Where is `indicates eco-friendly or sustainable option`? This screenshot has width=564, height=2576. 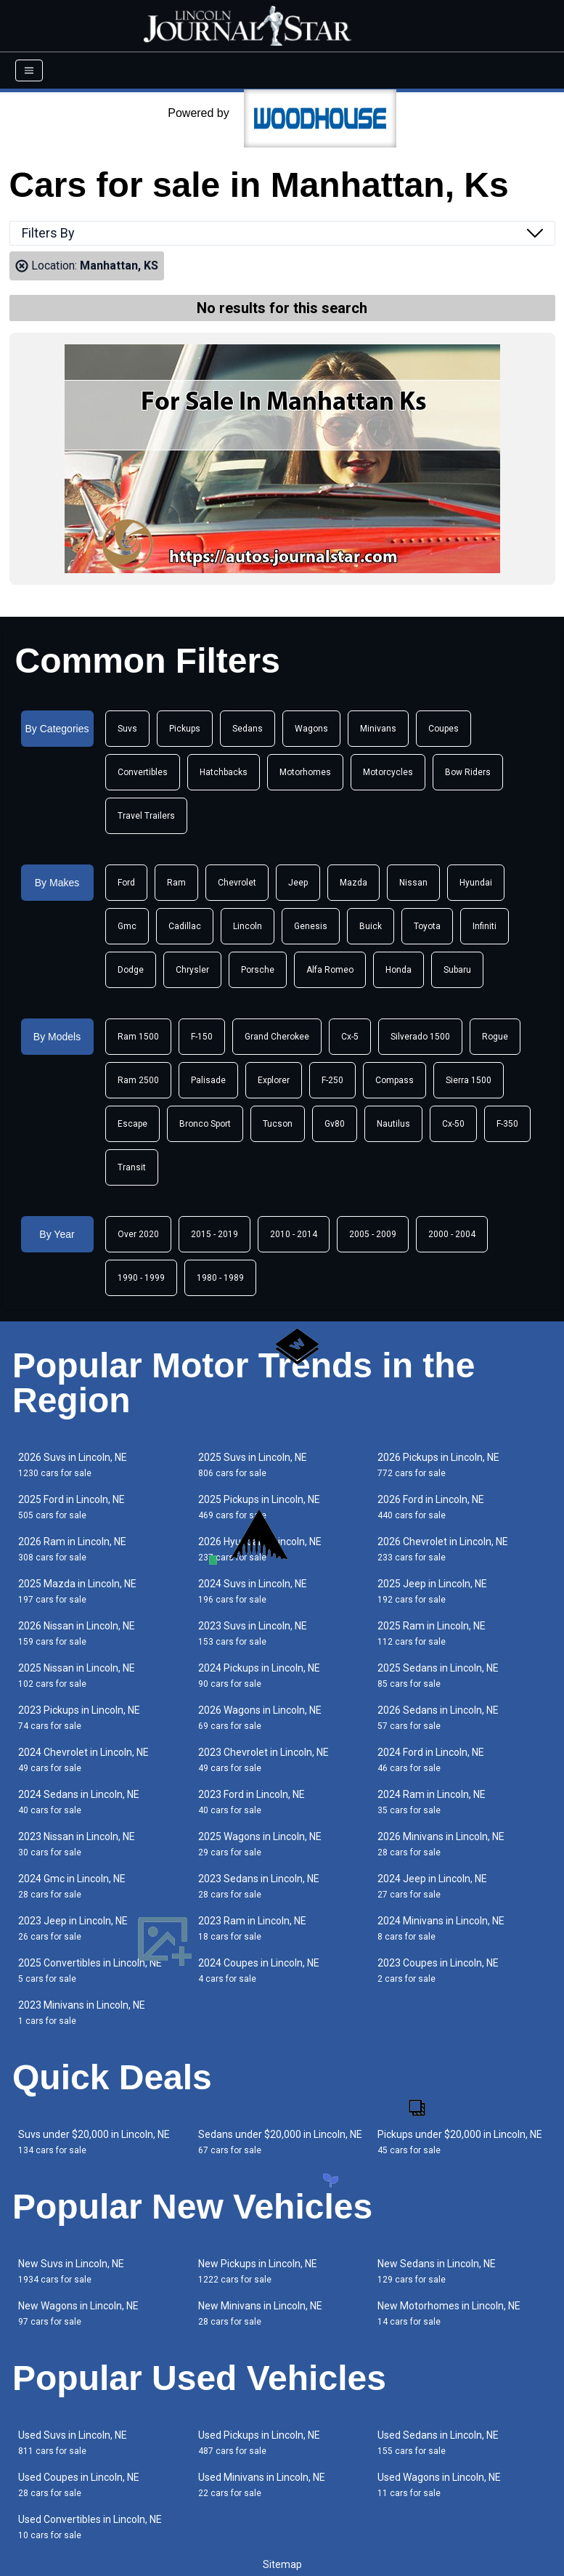 indicates eco-friendly or sustainable option is located at coordinates (330, 2180).